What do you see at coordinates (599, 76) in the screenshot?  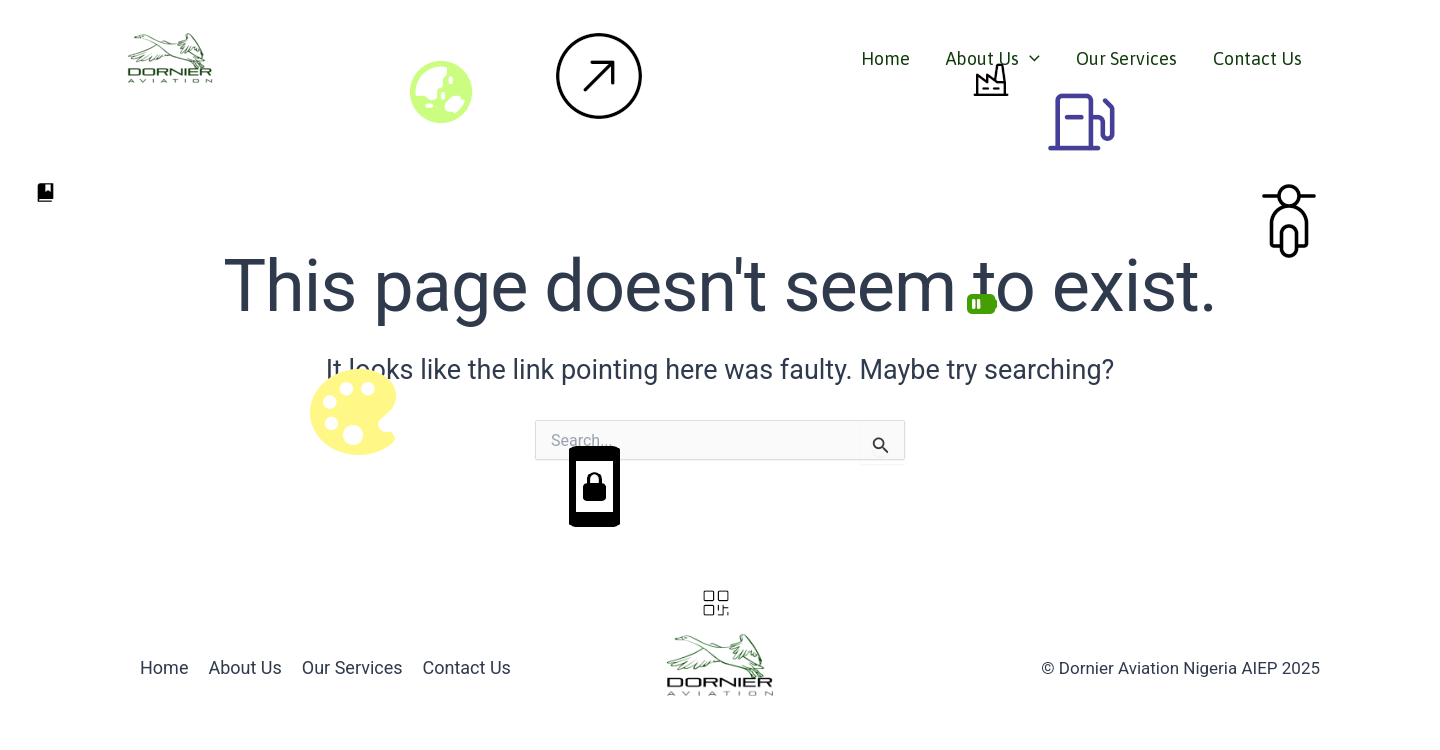 I see `open link in new tab or window` at bounding box center [599, 76].